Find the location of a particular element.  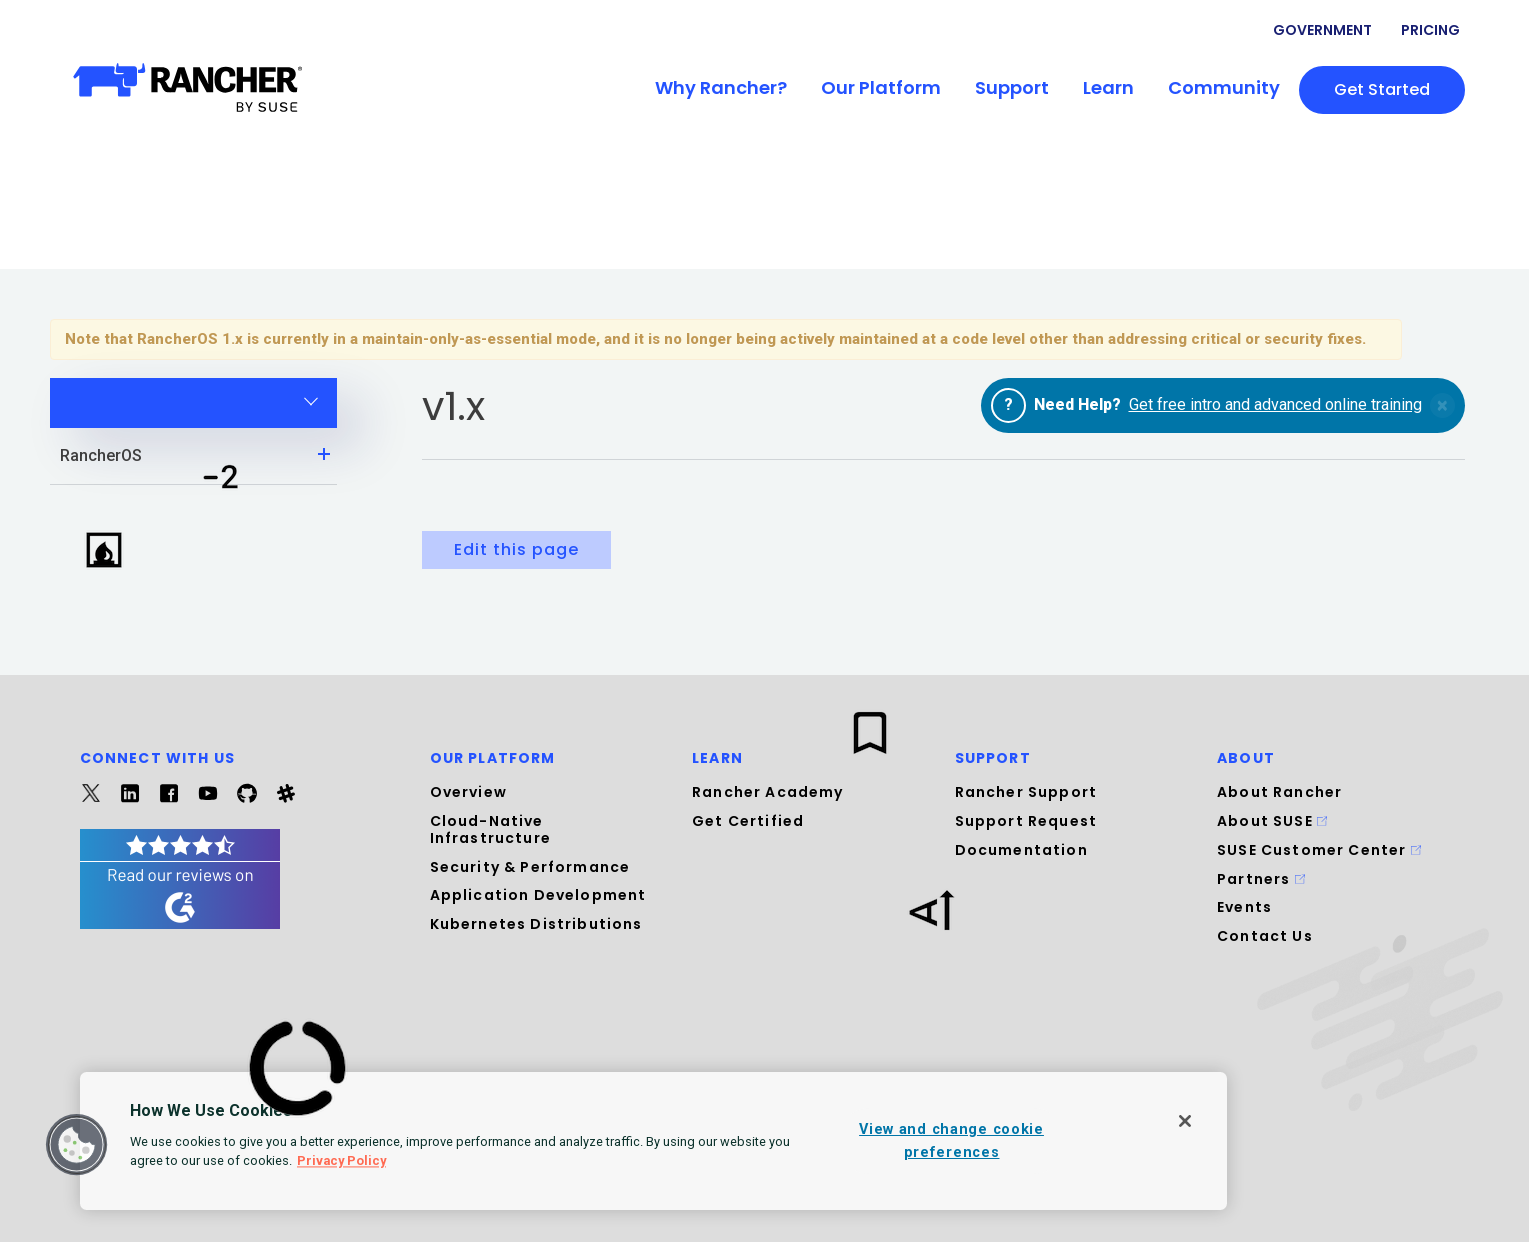

rotate text direction upward is located at coordinates (932, 910).